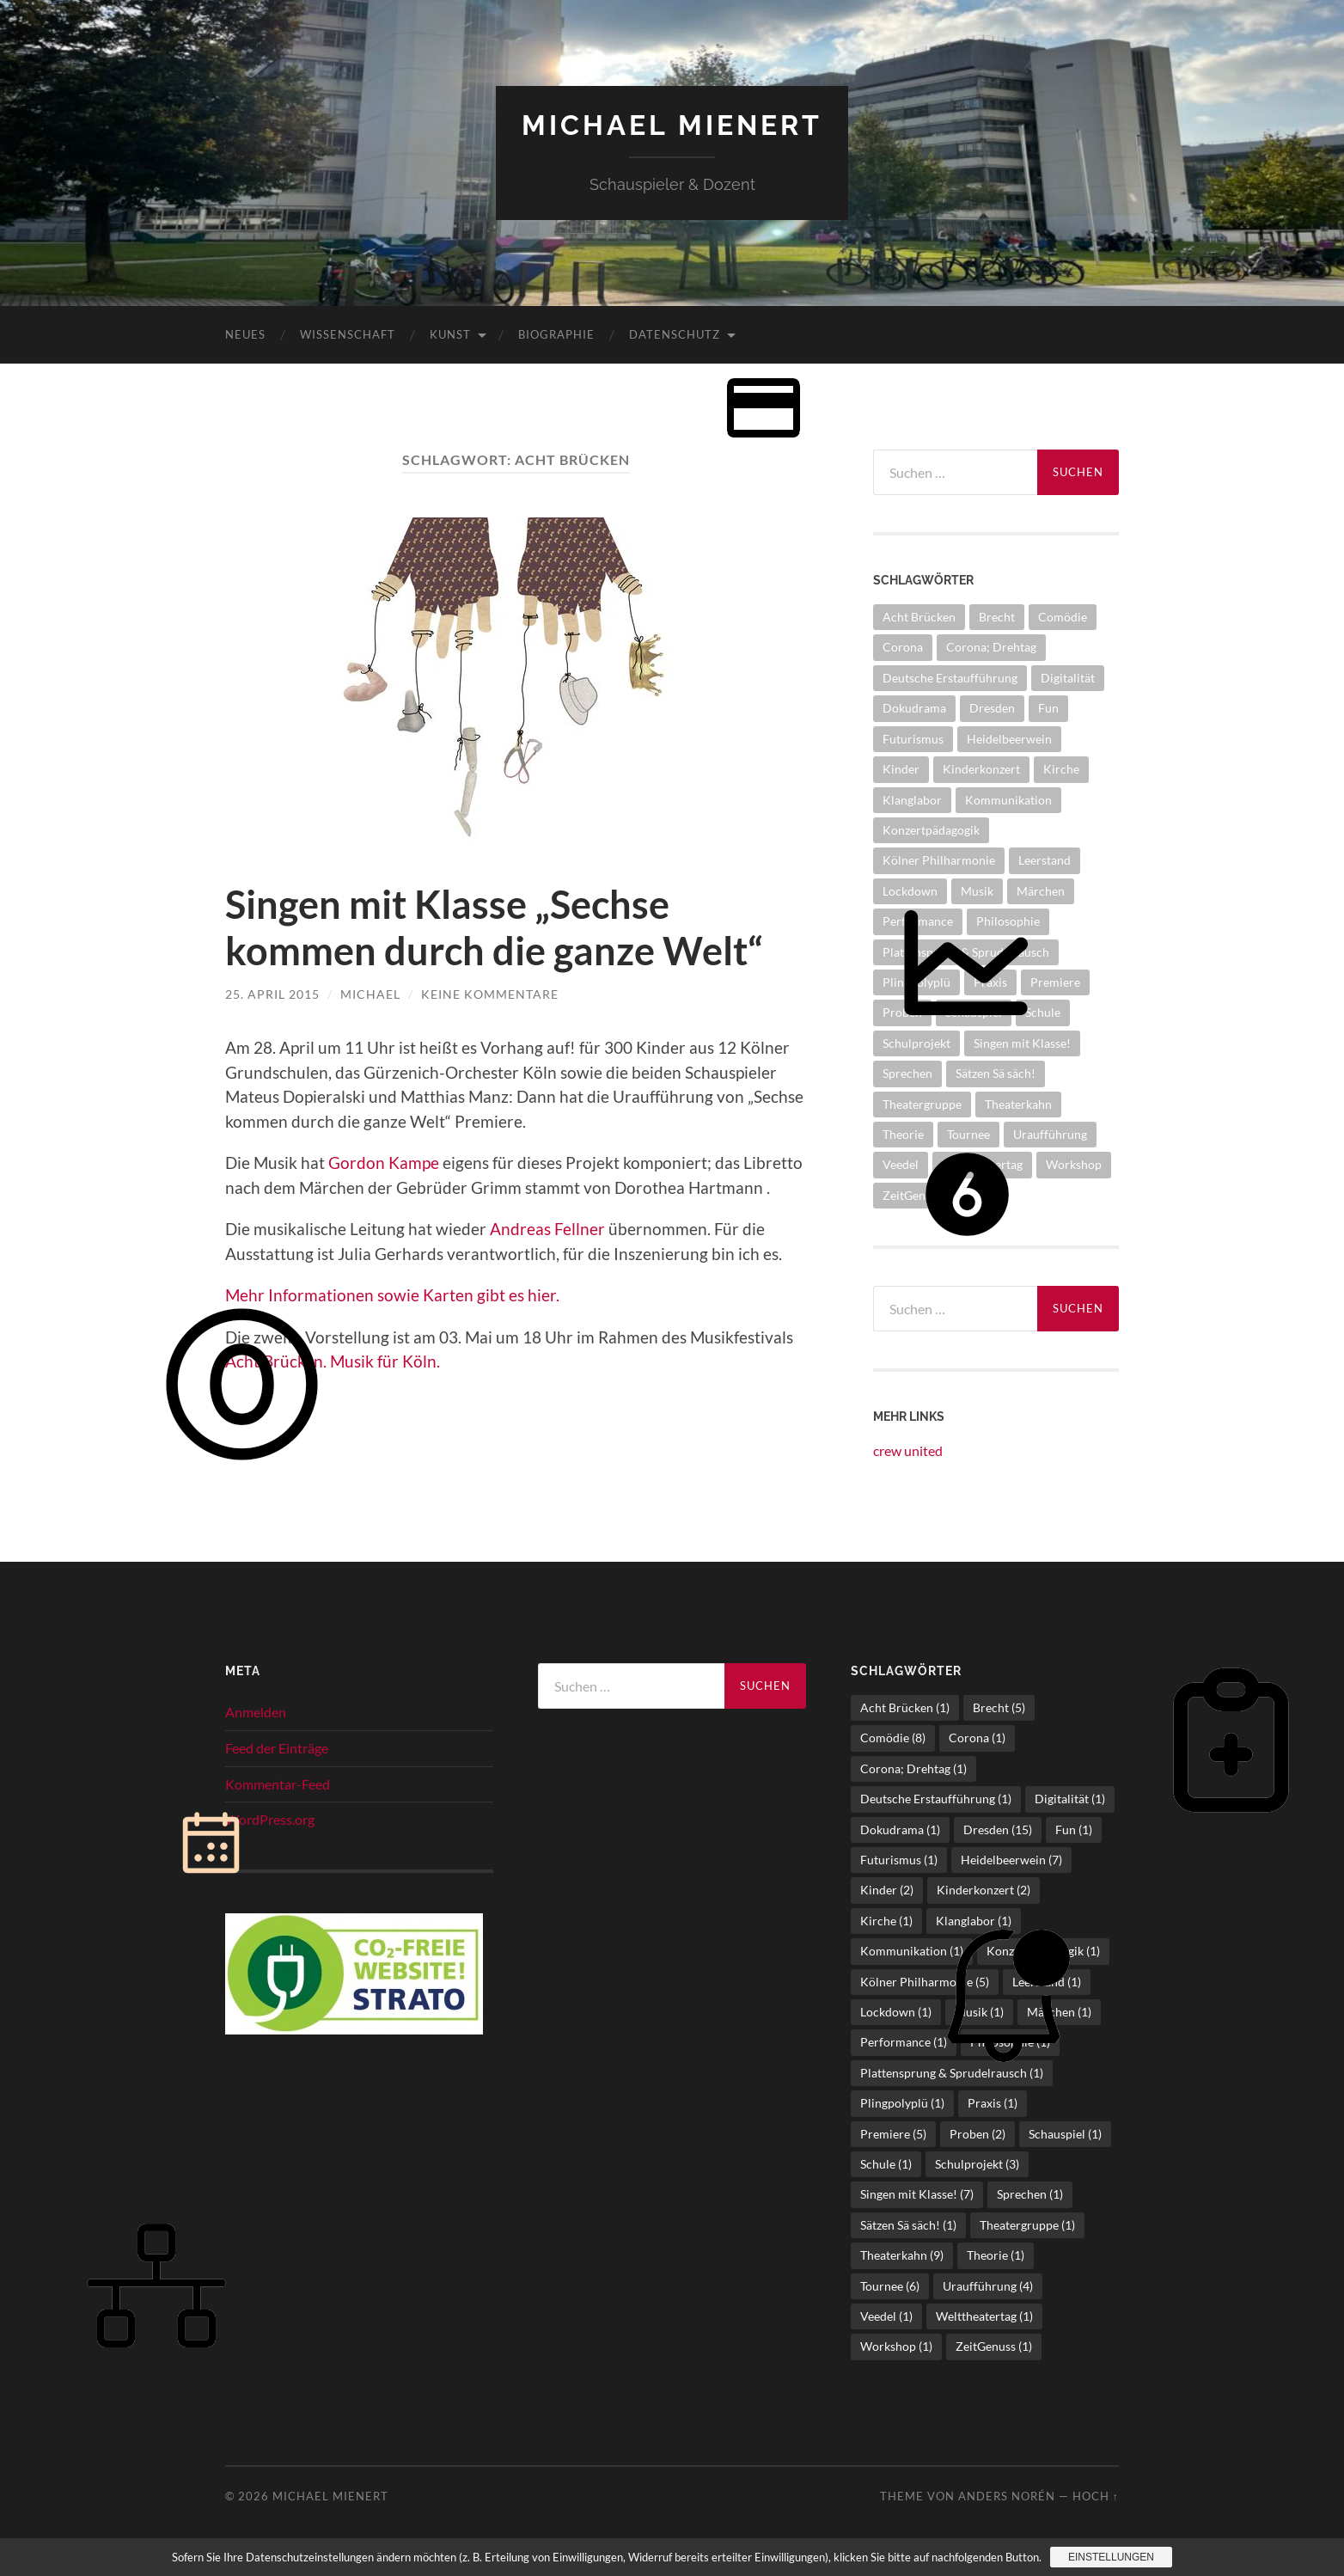  I want to click on view calendar events, so click(211, 1845).